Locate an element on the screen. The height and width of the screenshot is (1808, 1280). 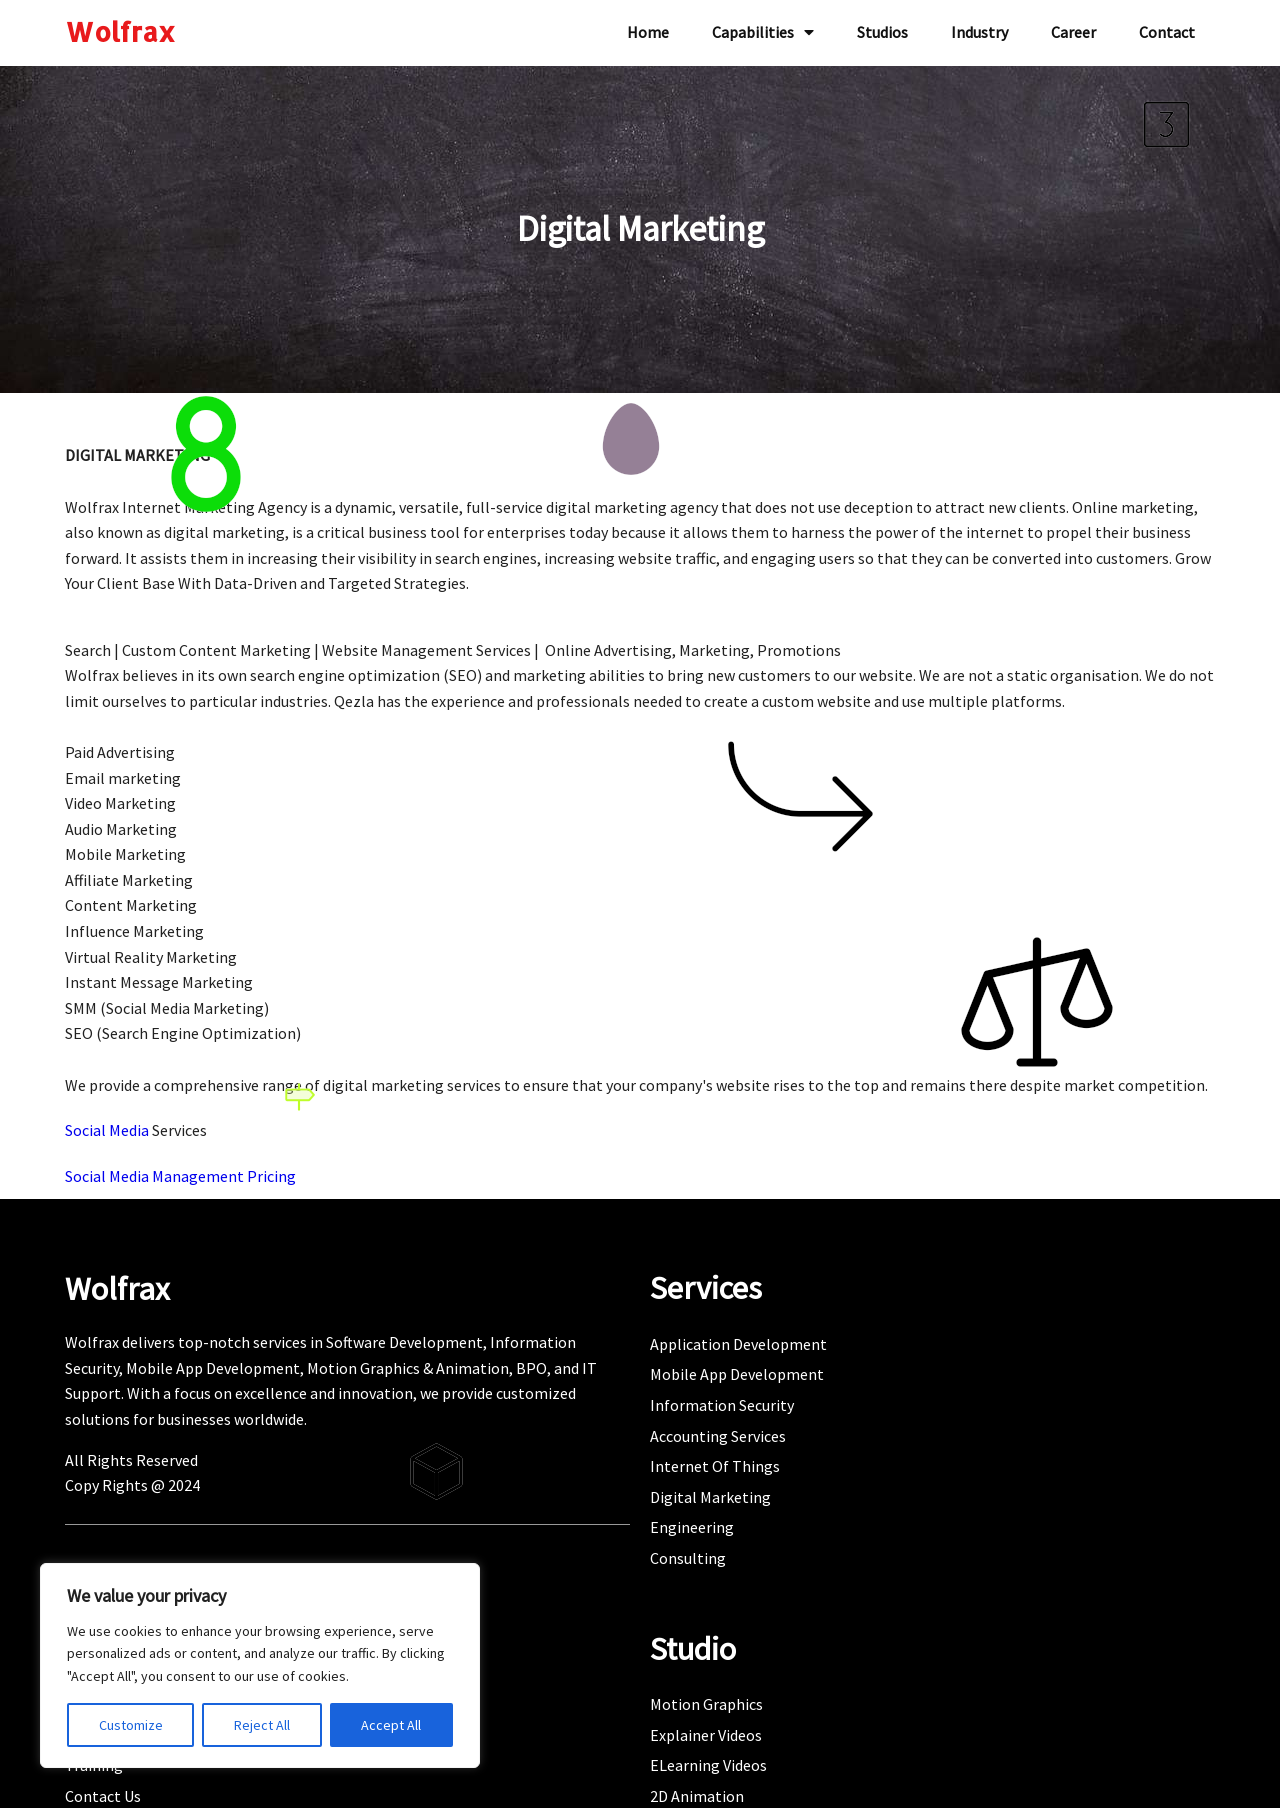
indicates breakfast or food-related content is located at coordinates (631, 439).